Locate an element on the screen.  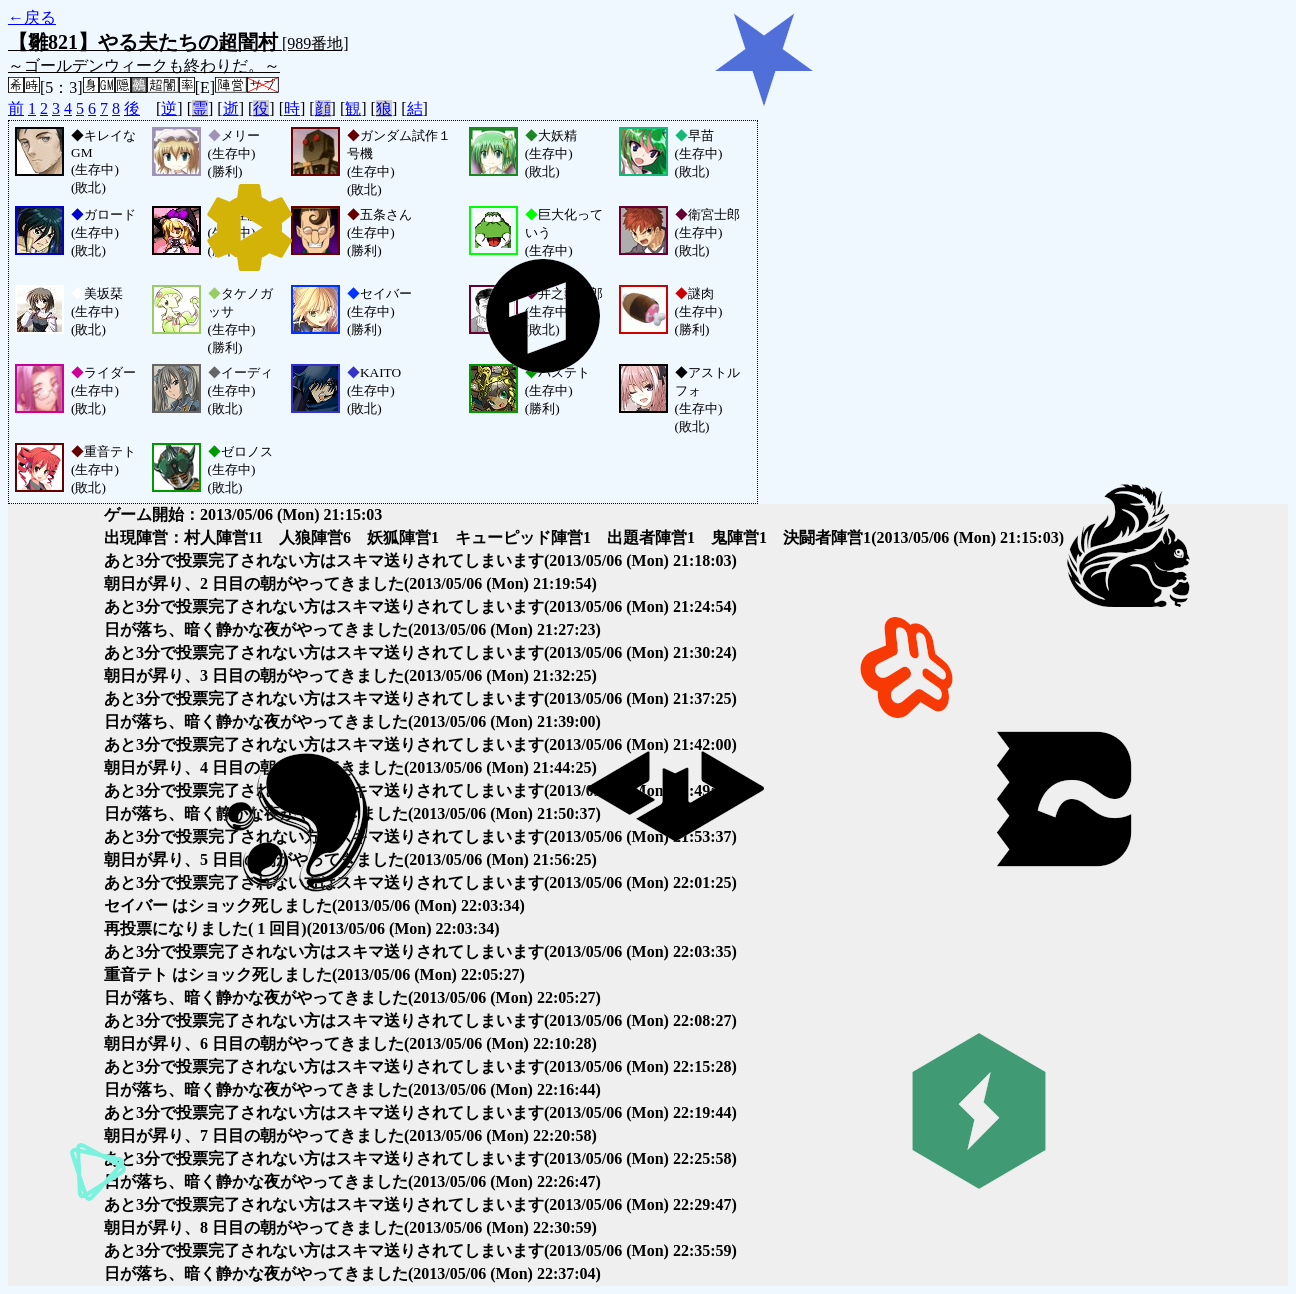
open webmin server administration panel is located at coordinates (906, 667).